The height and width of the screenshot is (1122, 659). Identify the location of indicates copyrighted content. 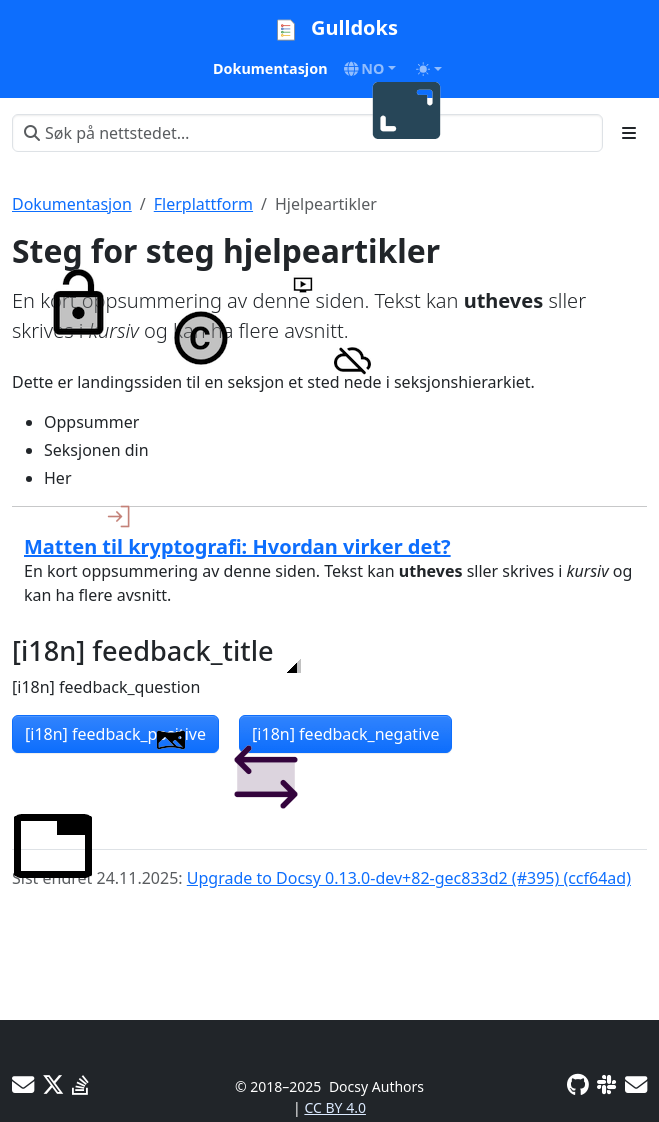
(201, 338).